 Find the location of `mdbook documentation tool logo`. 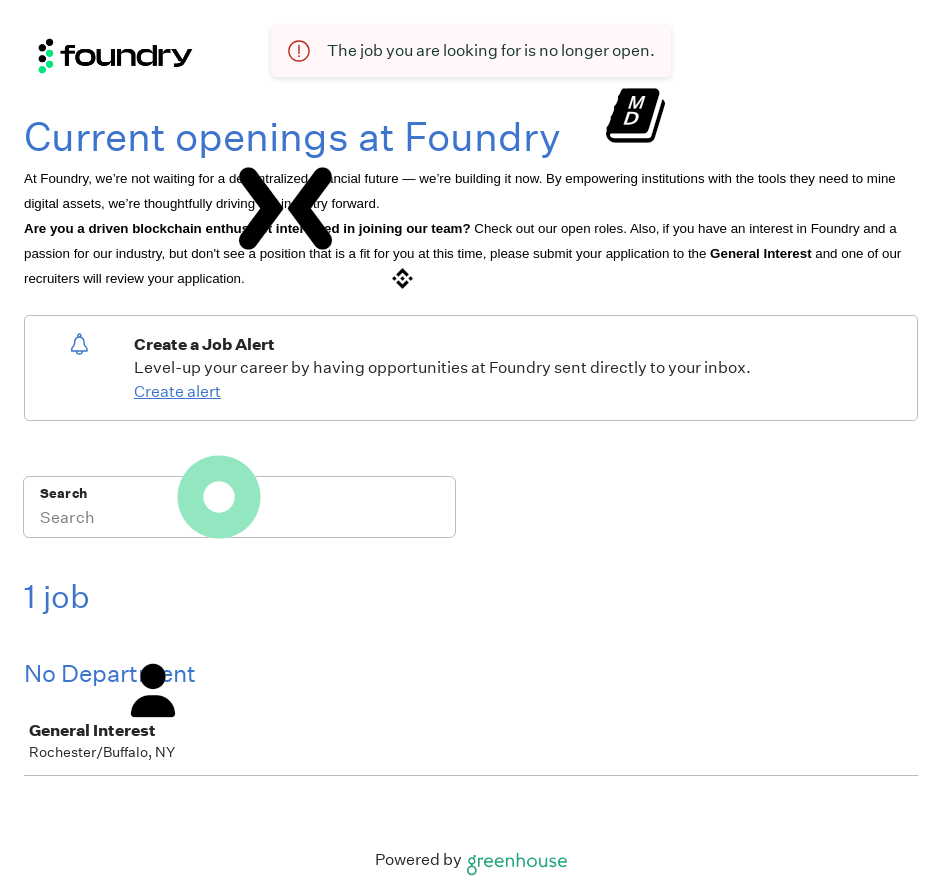

mdbook documentation tool logo is located at coordinates (635, 115).